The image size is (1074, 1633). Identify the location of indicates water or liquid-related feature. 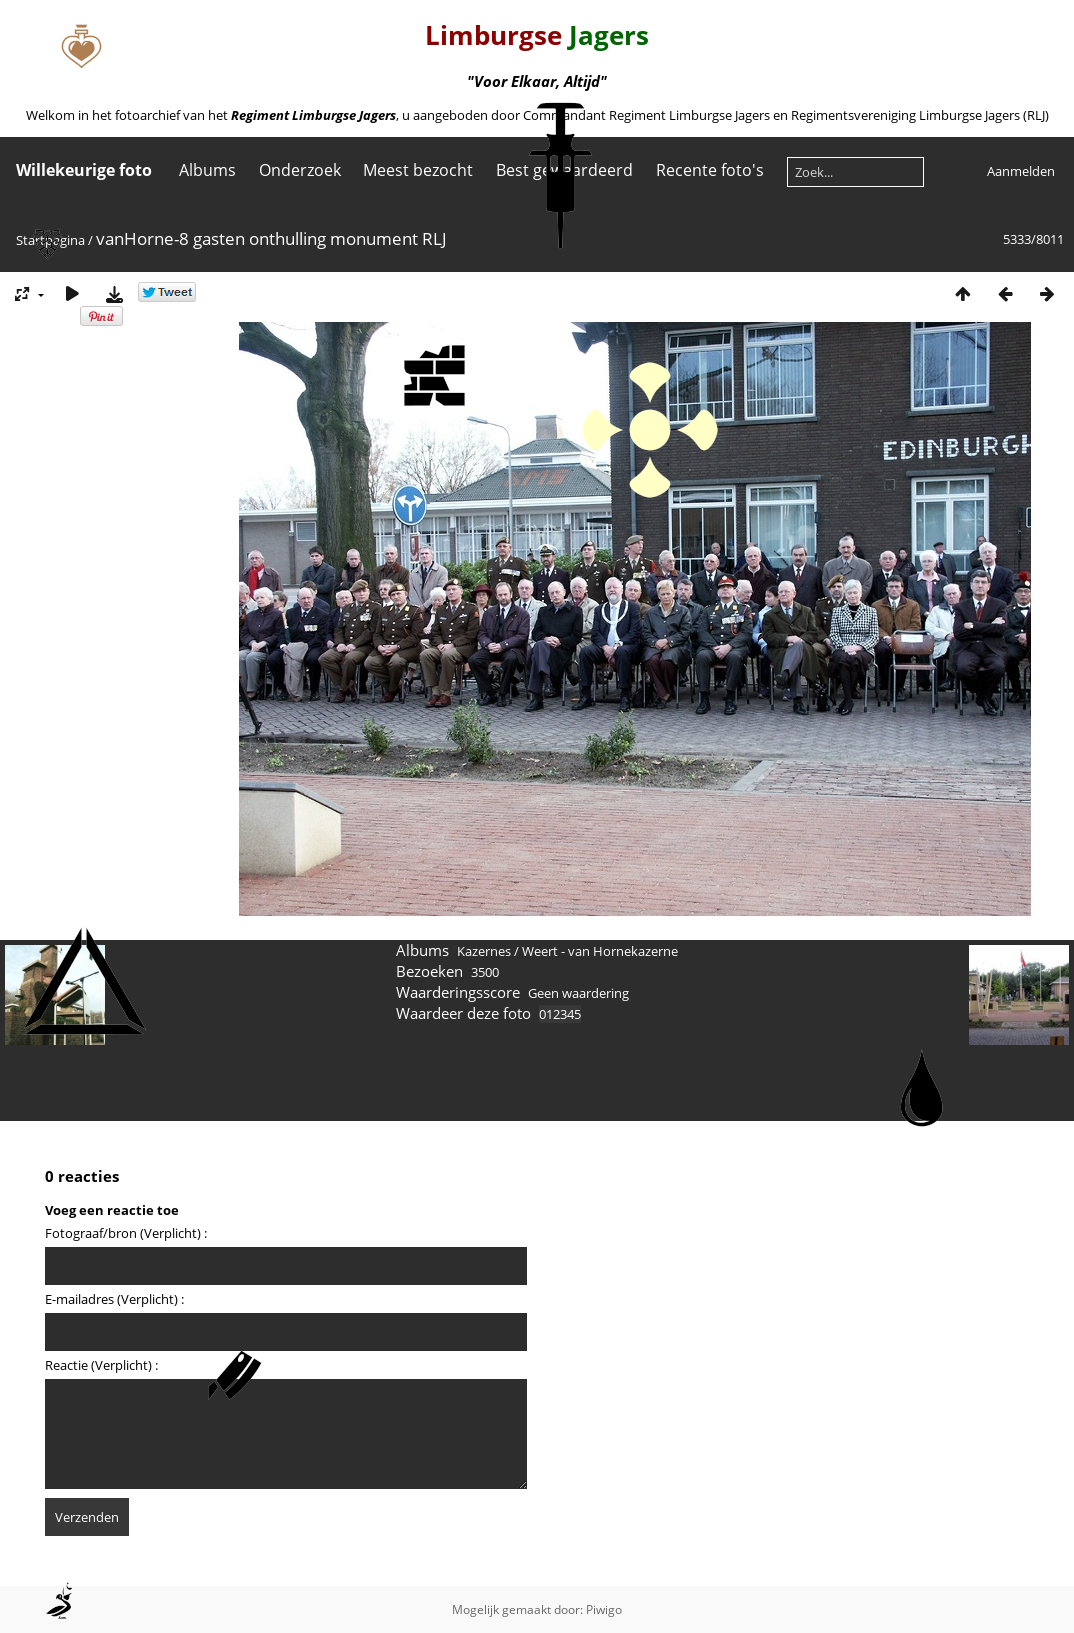
(920, 1087).